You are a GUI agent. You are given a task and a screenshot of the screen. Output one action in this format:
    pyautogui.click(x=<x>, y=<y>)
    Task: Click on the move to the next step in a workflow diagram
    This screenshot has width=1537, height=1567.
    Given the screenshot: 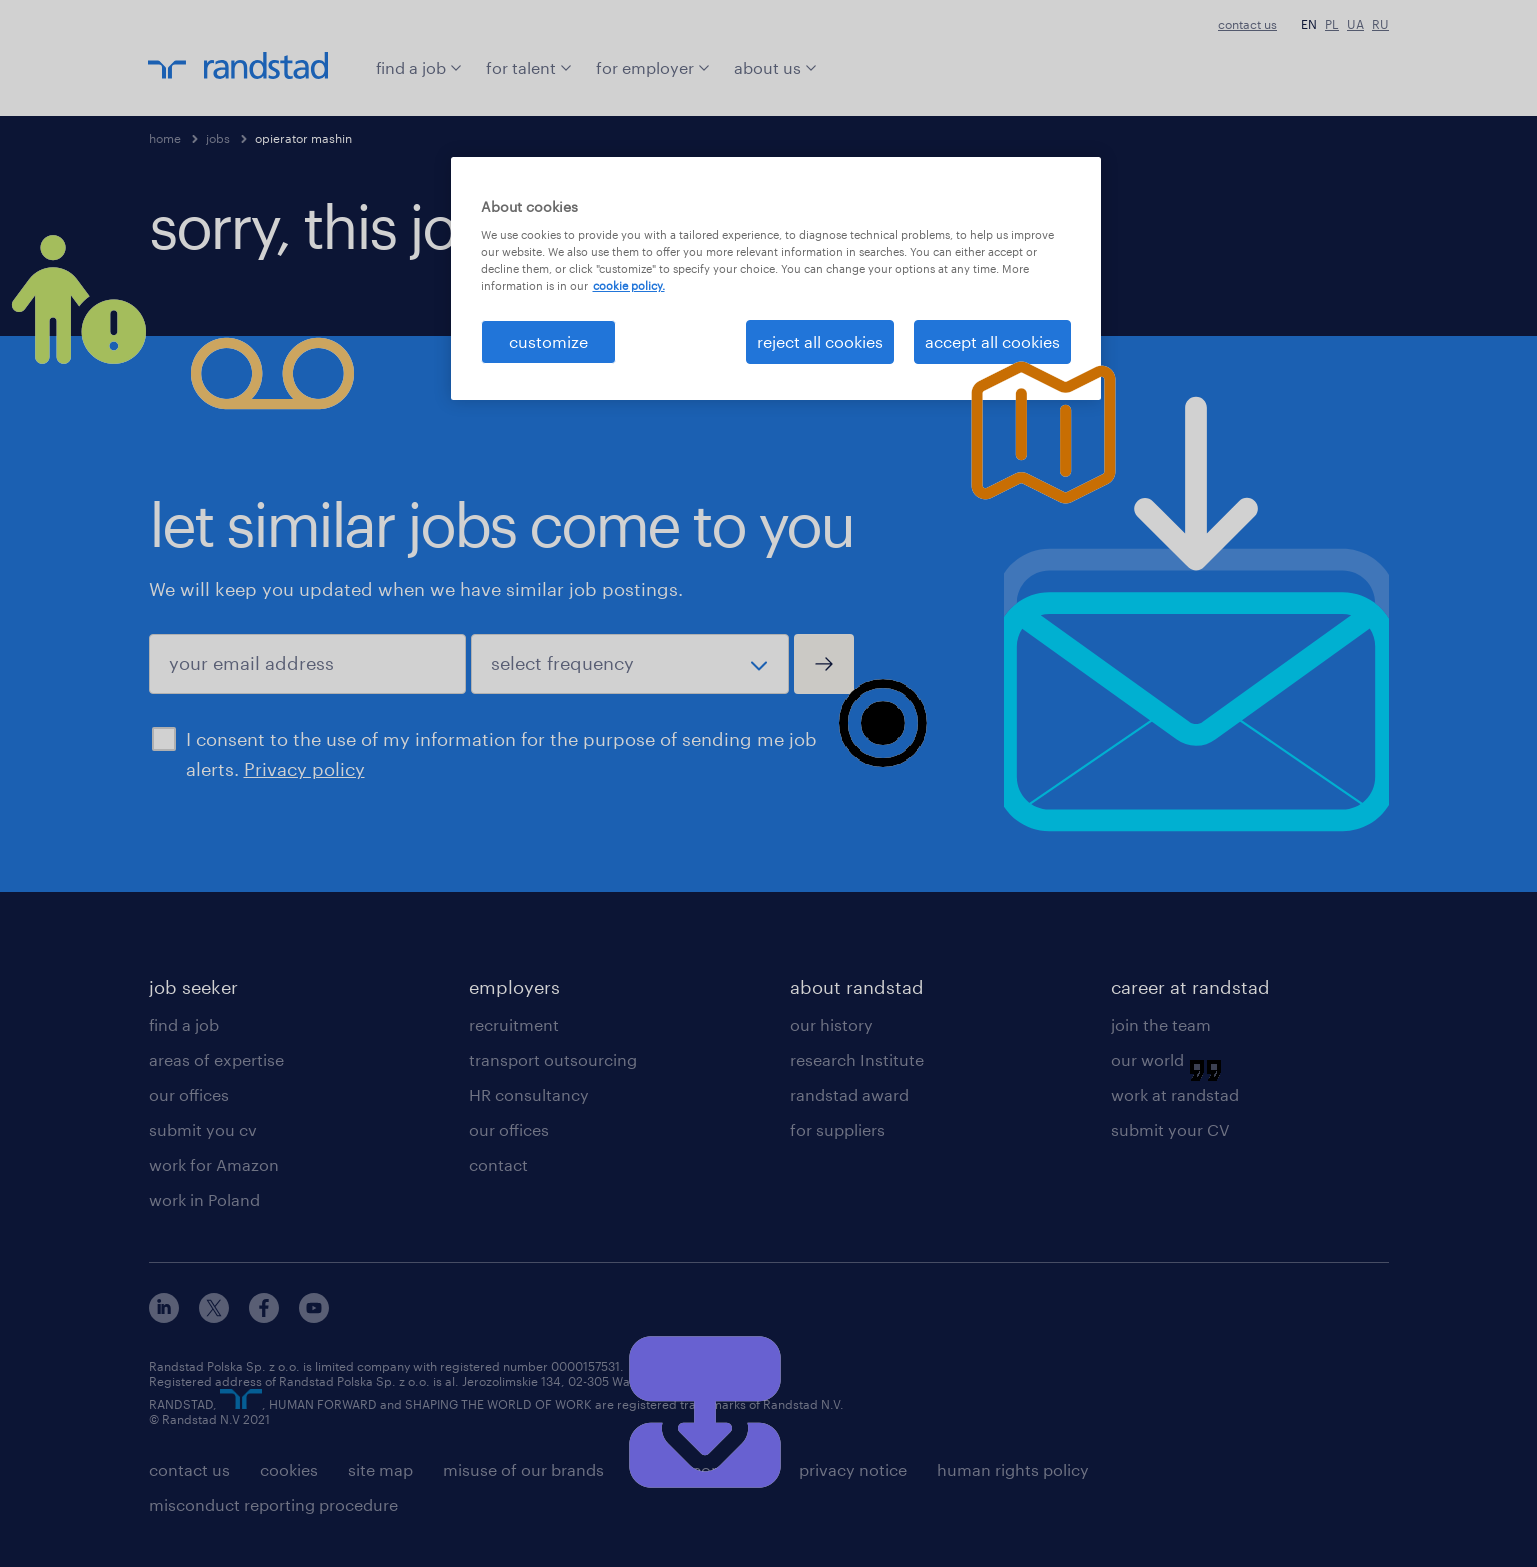 What is the action you would take?
    pyautogui.click(x=705, y=1412)
    